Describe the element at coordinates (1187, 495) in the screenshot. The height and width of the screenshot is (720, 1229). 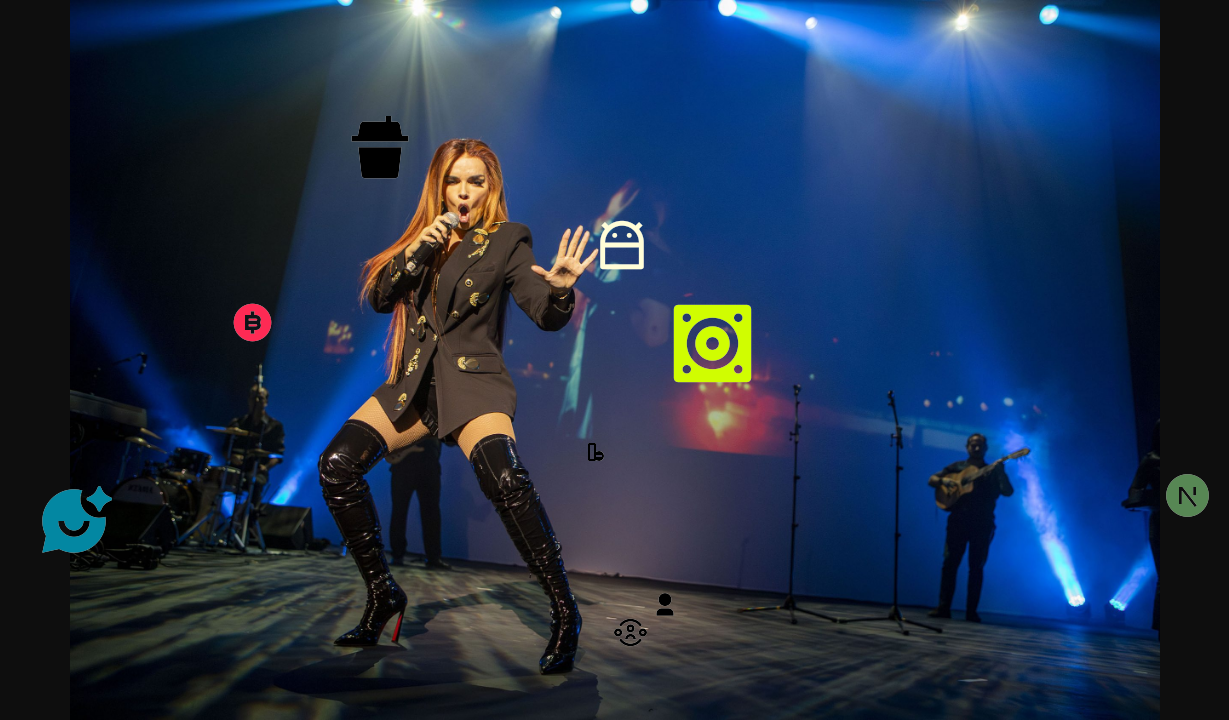
I see `Next.js framework logo` at that location.